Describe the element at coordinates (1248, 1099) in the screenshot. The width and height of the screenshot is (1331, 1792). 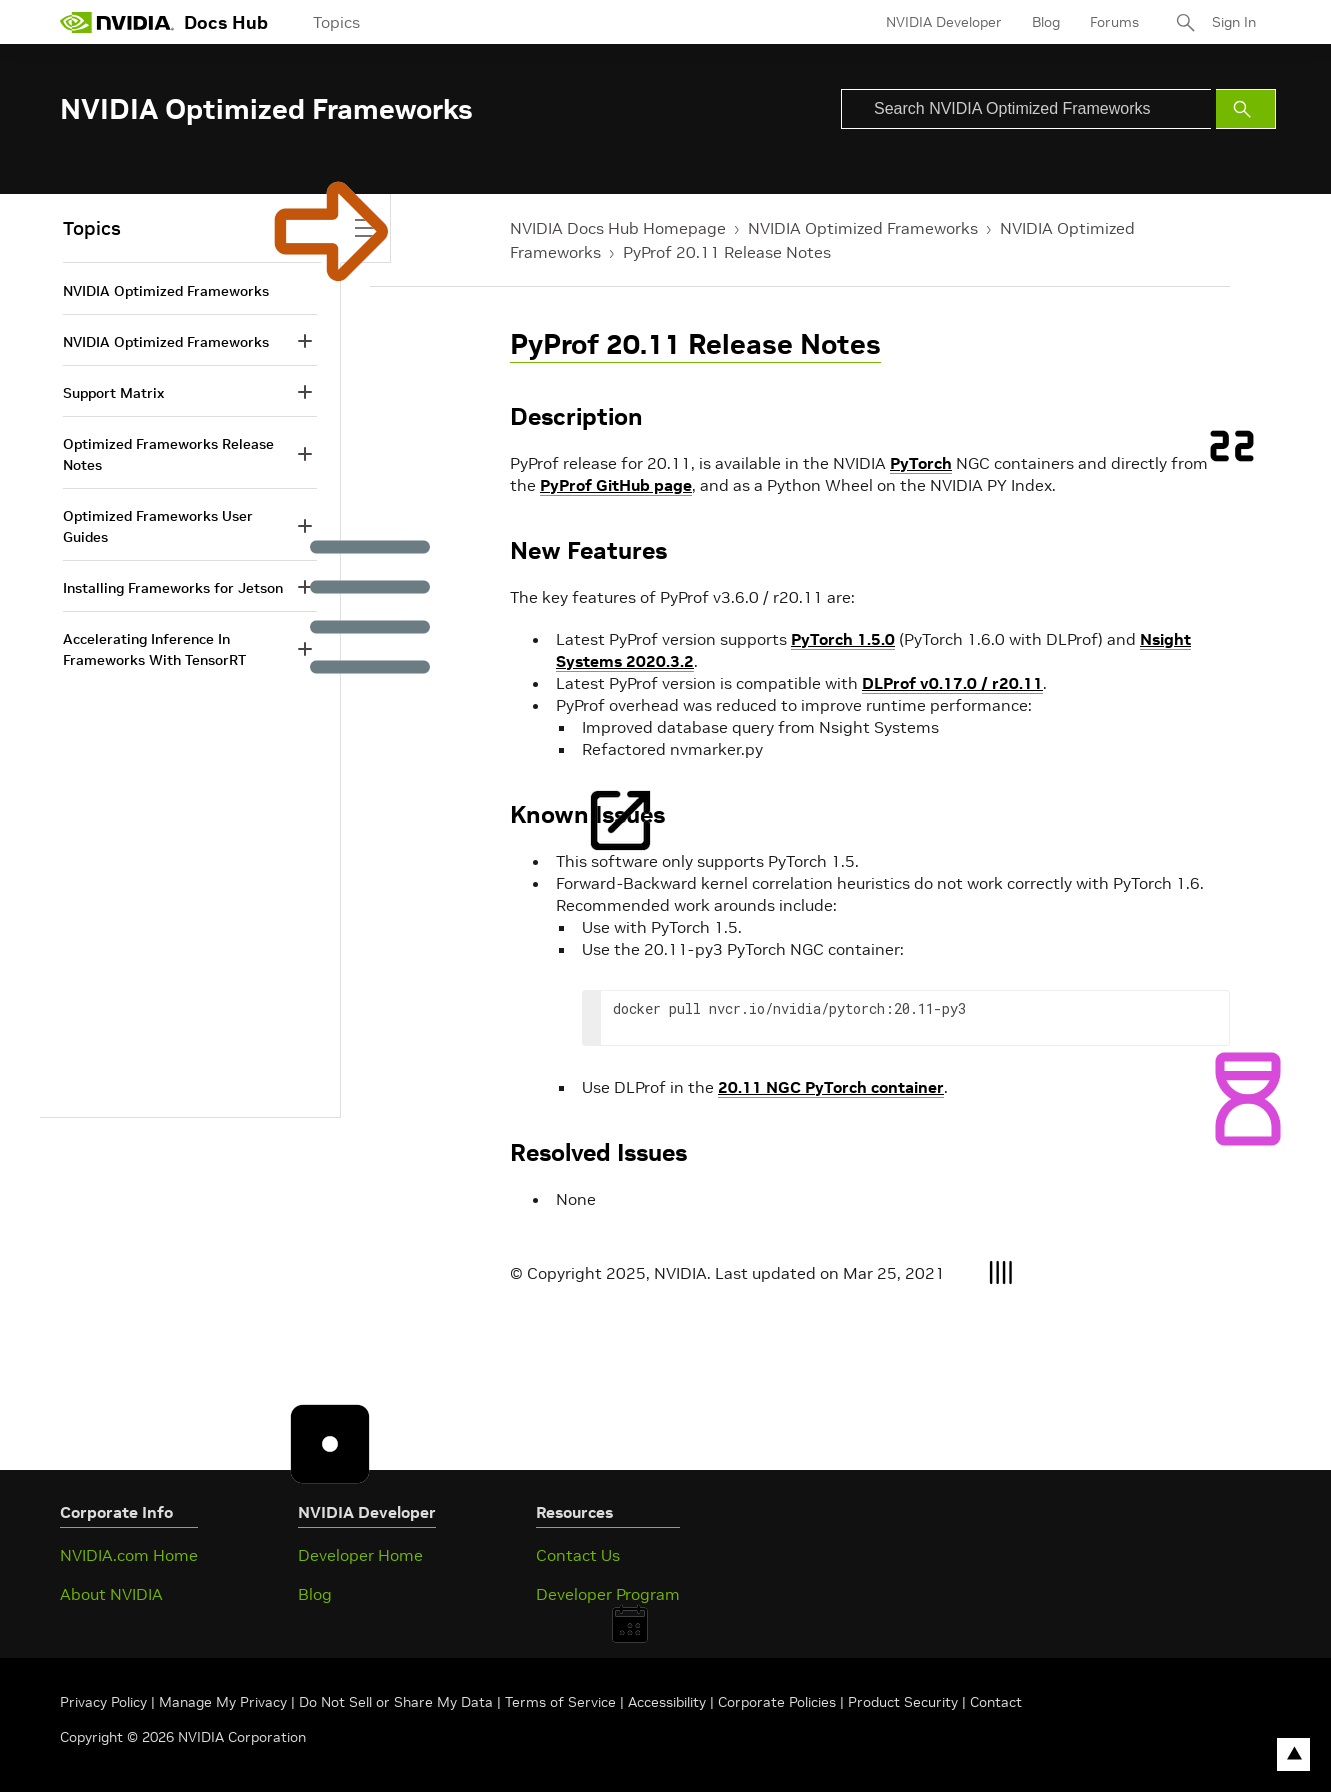
I see `indicates a process just started with most time remaining` at that location.